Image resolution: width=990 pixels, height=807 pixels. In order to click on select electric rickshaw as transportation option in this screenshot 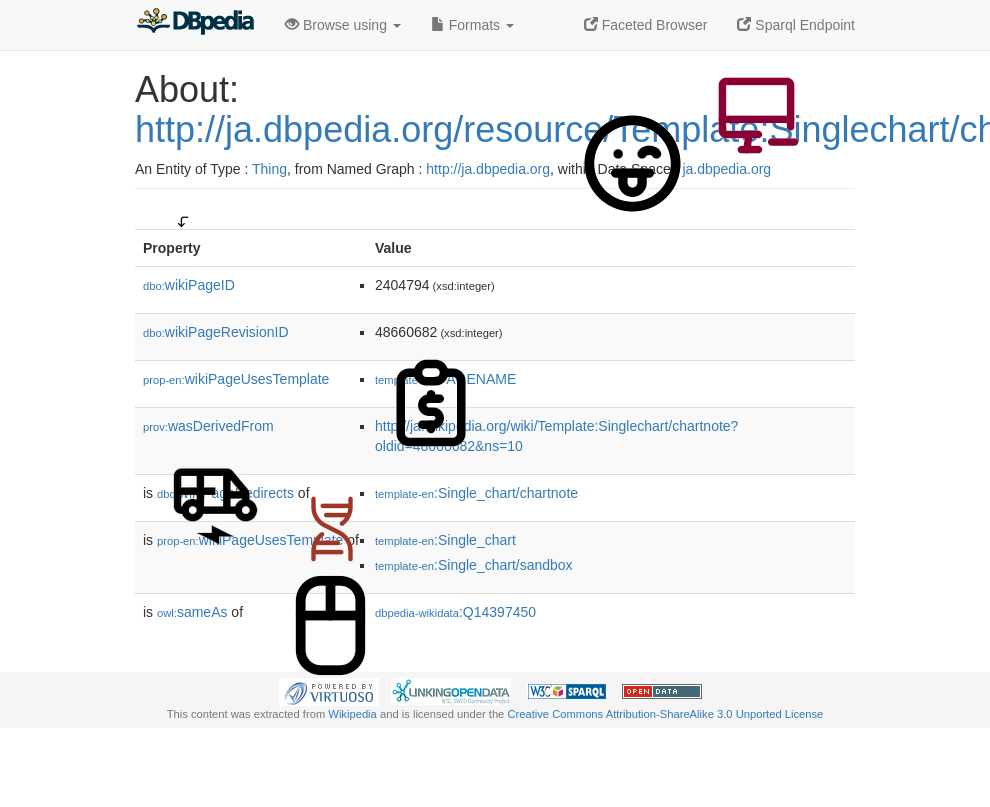, I will do `click(215, 502)`.